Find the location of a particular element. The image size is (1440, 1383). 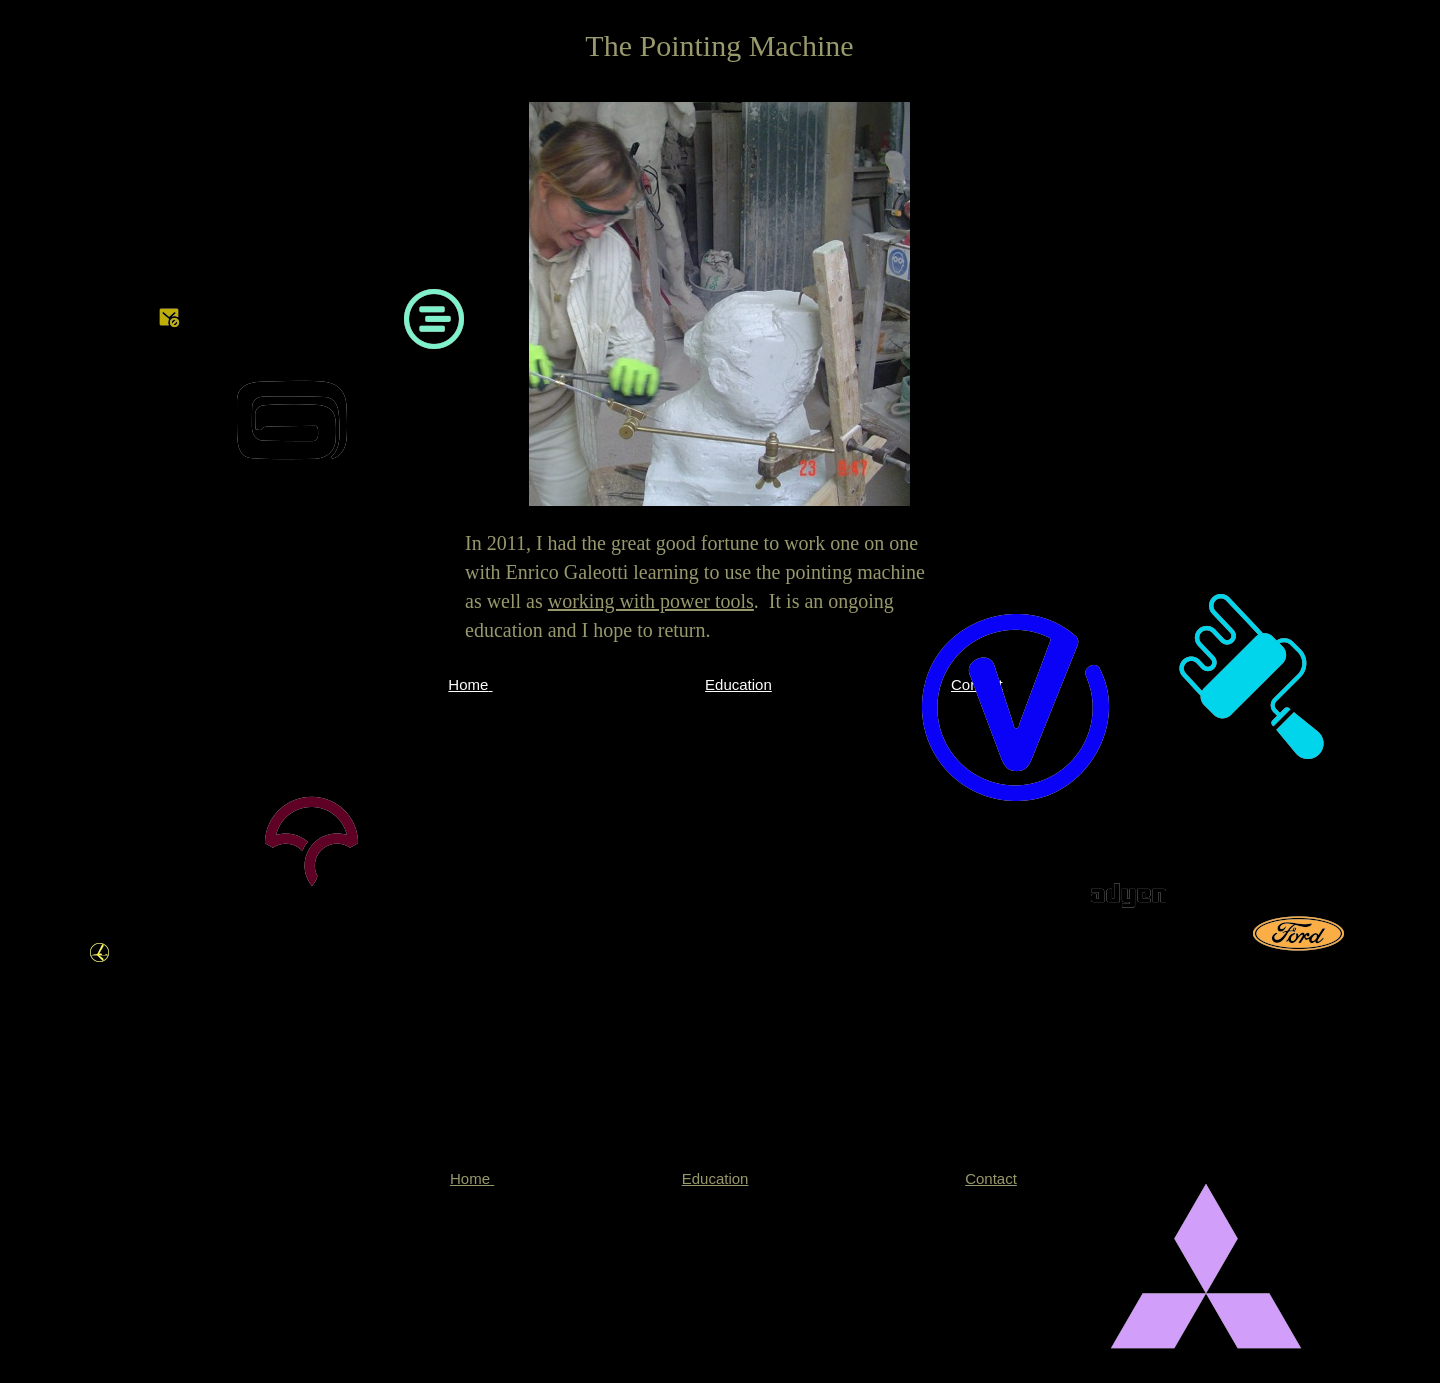

semantic versioning (semver) logo is located at coordinates (1015, 707).